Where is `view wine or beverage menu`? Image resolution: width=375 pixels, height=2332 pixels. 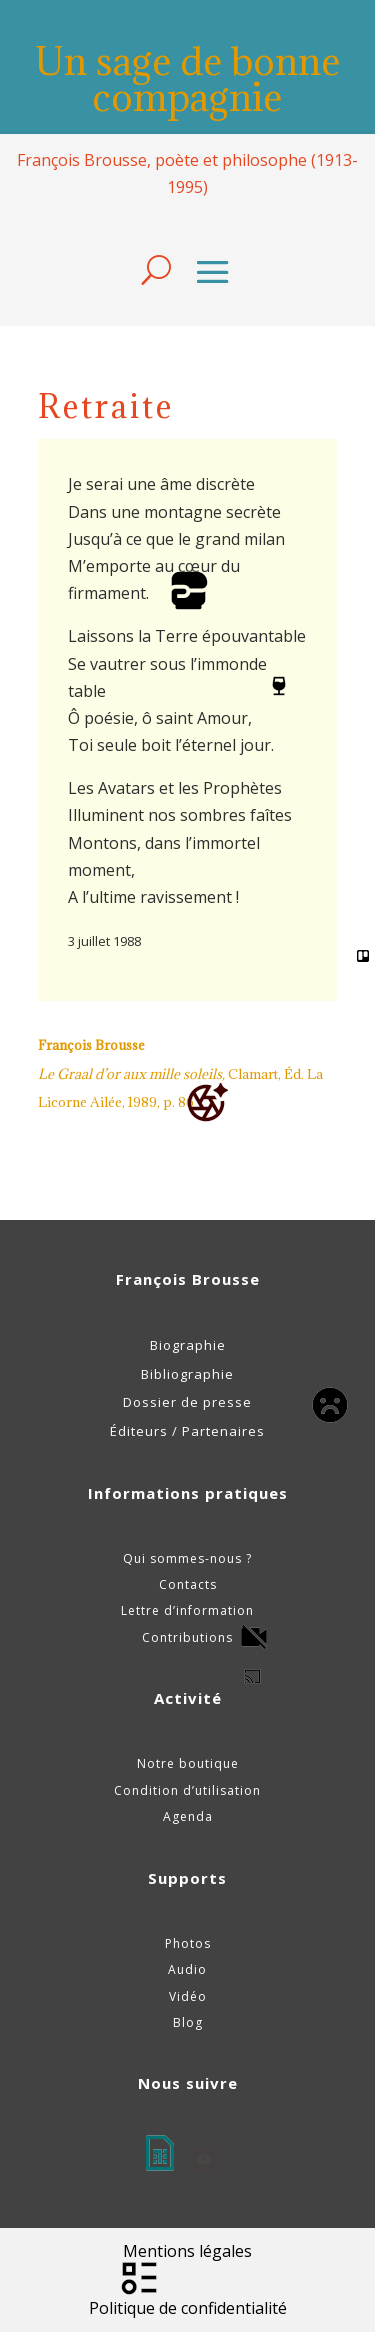 view wine or beverage menu is located at coordinates (279, 686).